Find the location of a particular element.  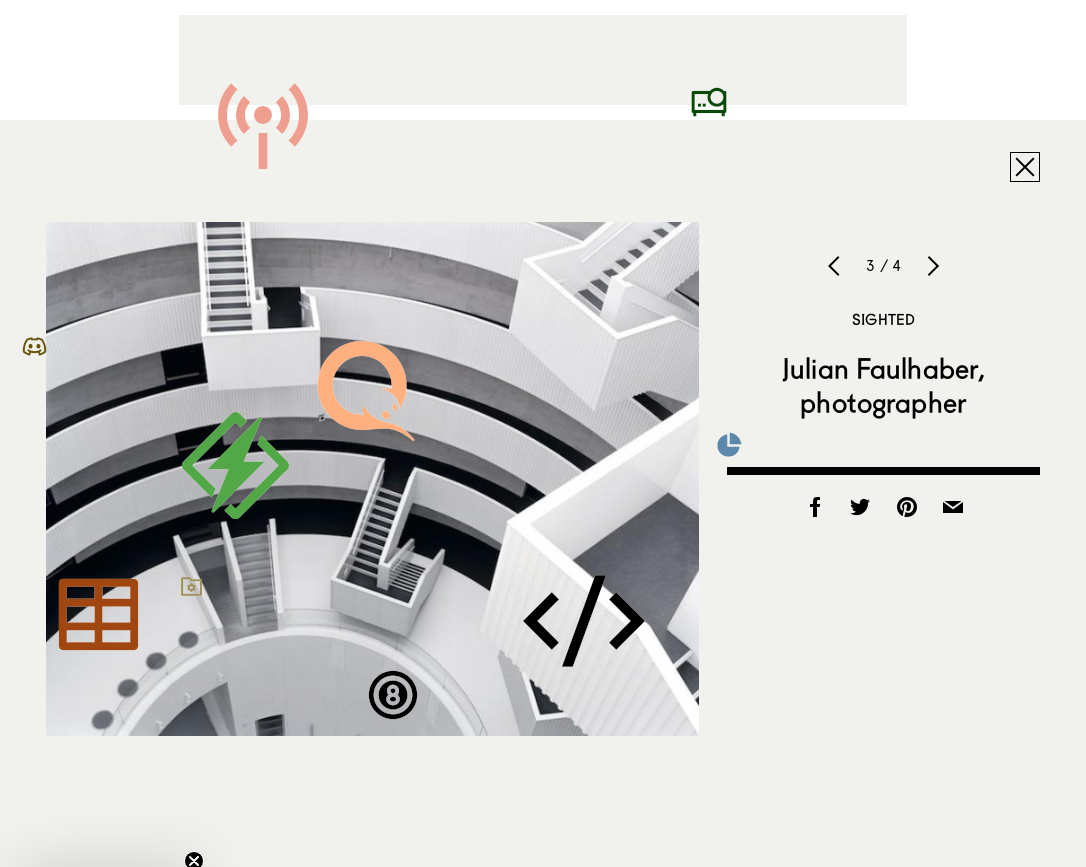

honeybadger application monitoring service logo is located at coordinates (235, 465).